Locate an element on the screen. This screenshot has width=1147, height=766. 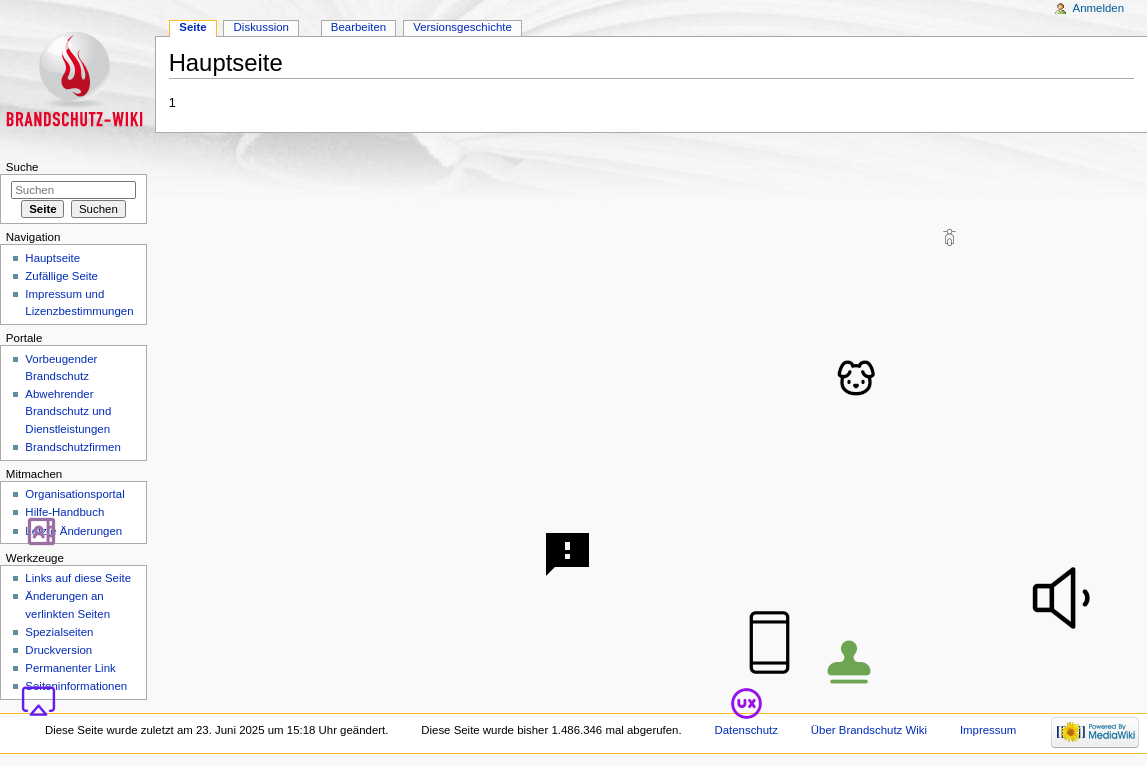
access user experience design tools is located at coordinates (746, 703).